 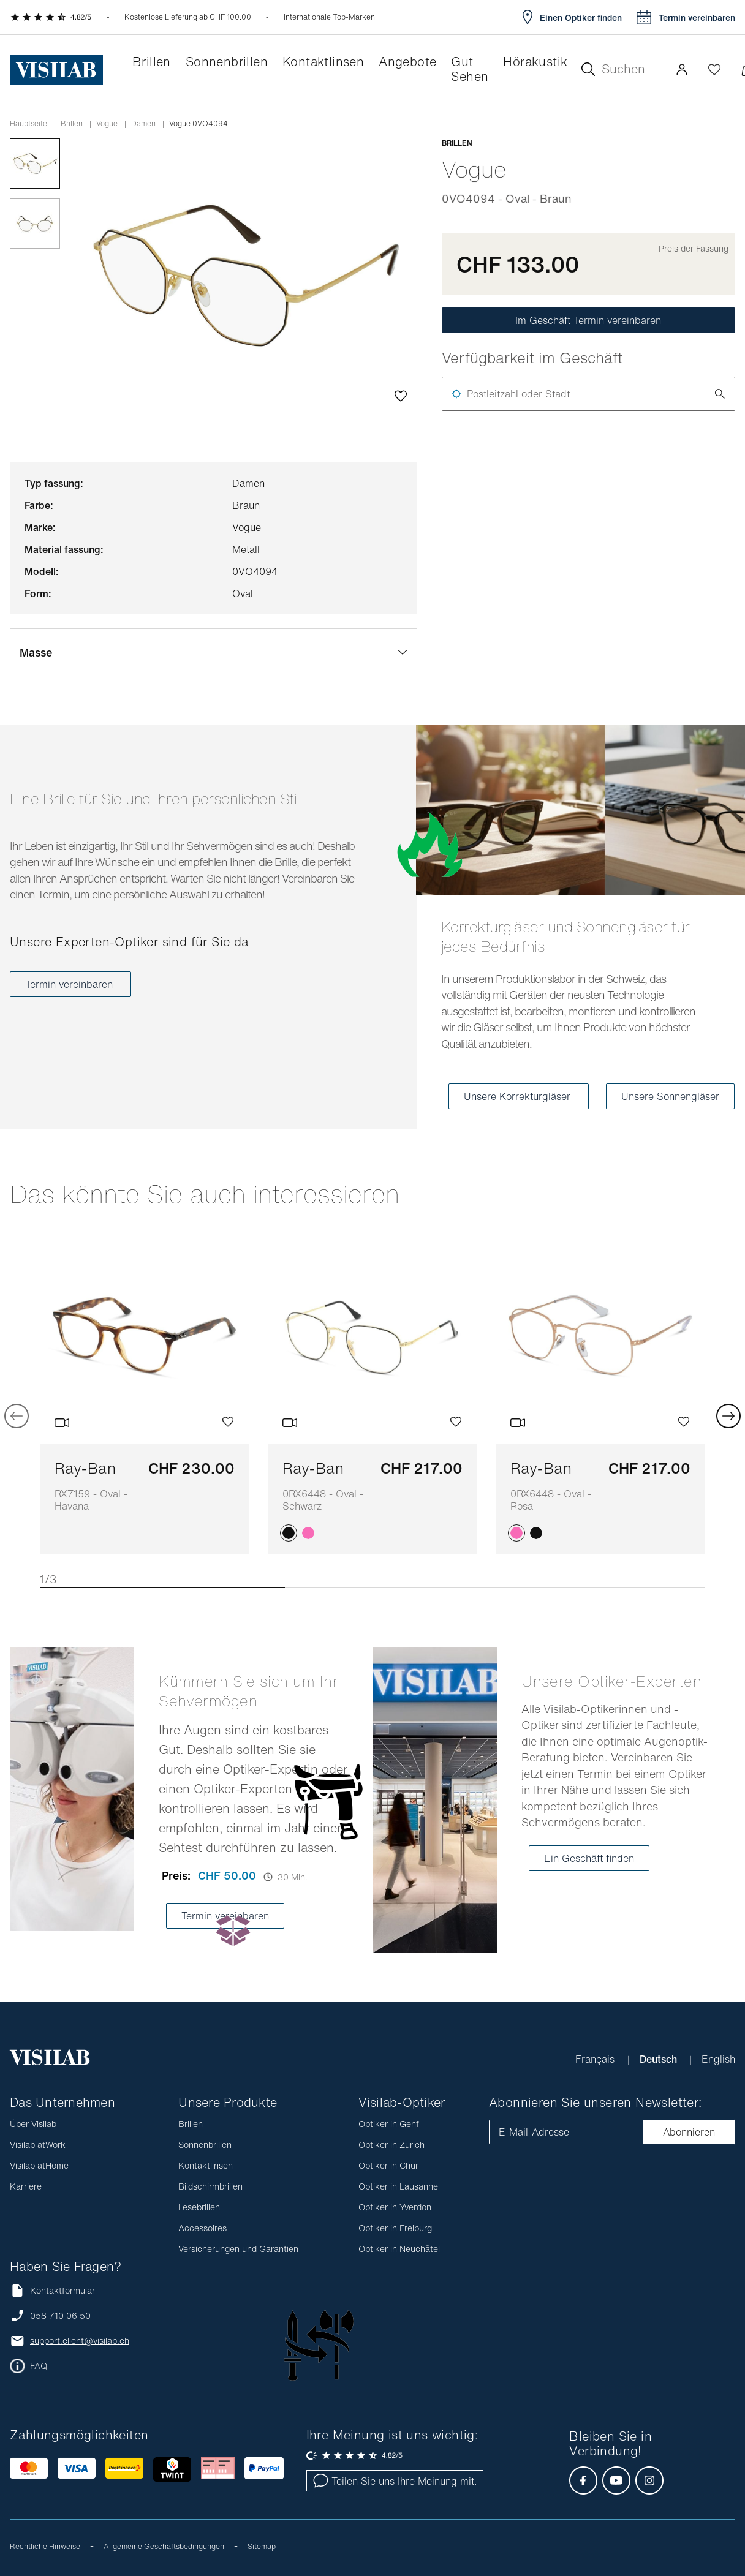 What do you see at coordinates (328, 1802) in the screenshot?
I see `equip saddle to mount` at bounding box center [328, 1802].